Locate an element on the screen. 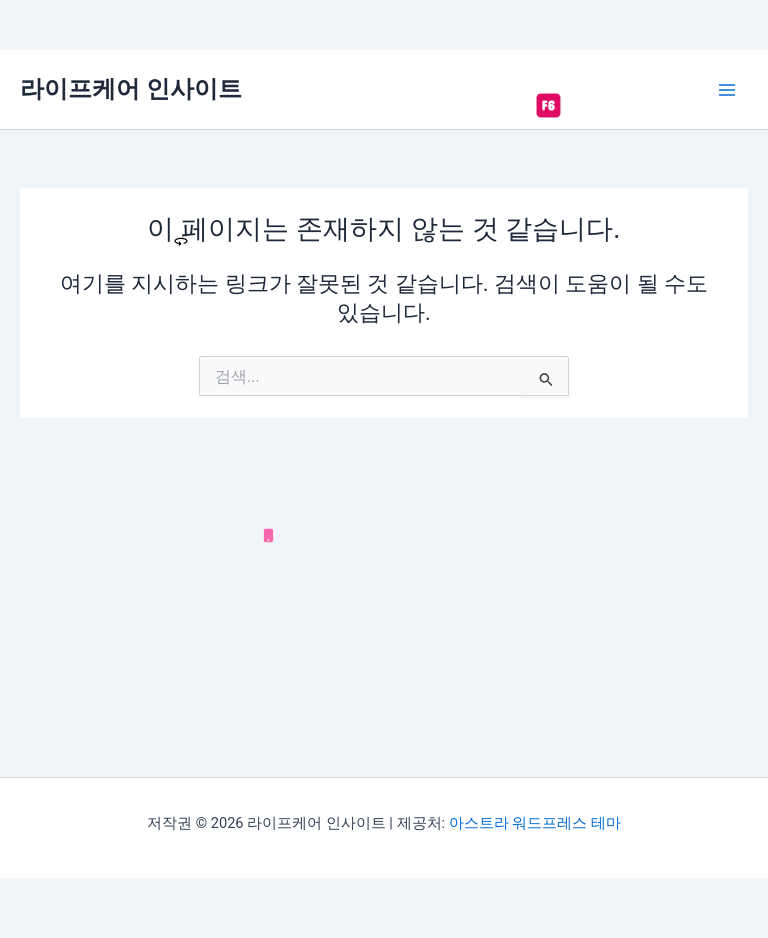  view 360-degree panorama or image is located at coordinates (181, 241).